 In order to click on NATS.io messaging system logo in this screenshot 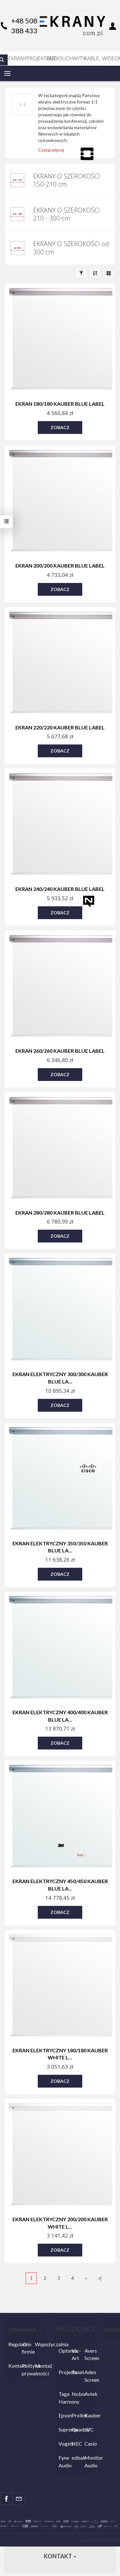, I will do `click(89, 902)`.